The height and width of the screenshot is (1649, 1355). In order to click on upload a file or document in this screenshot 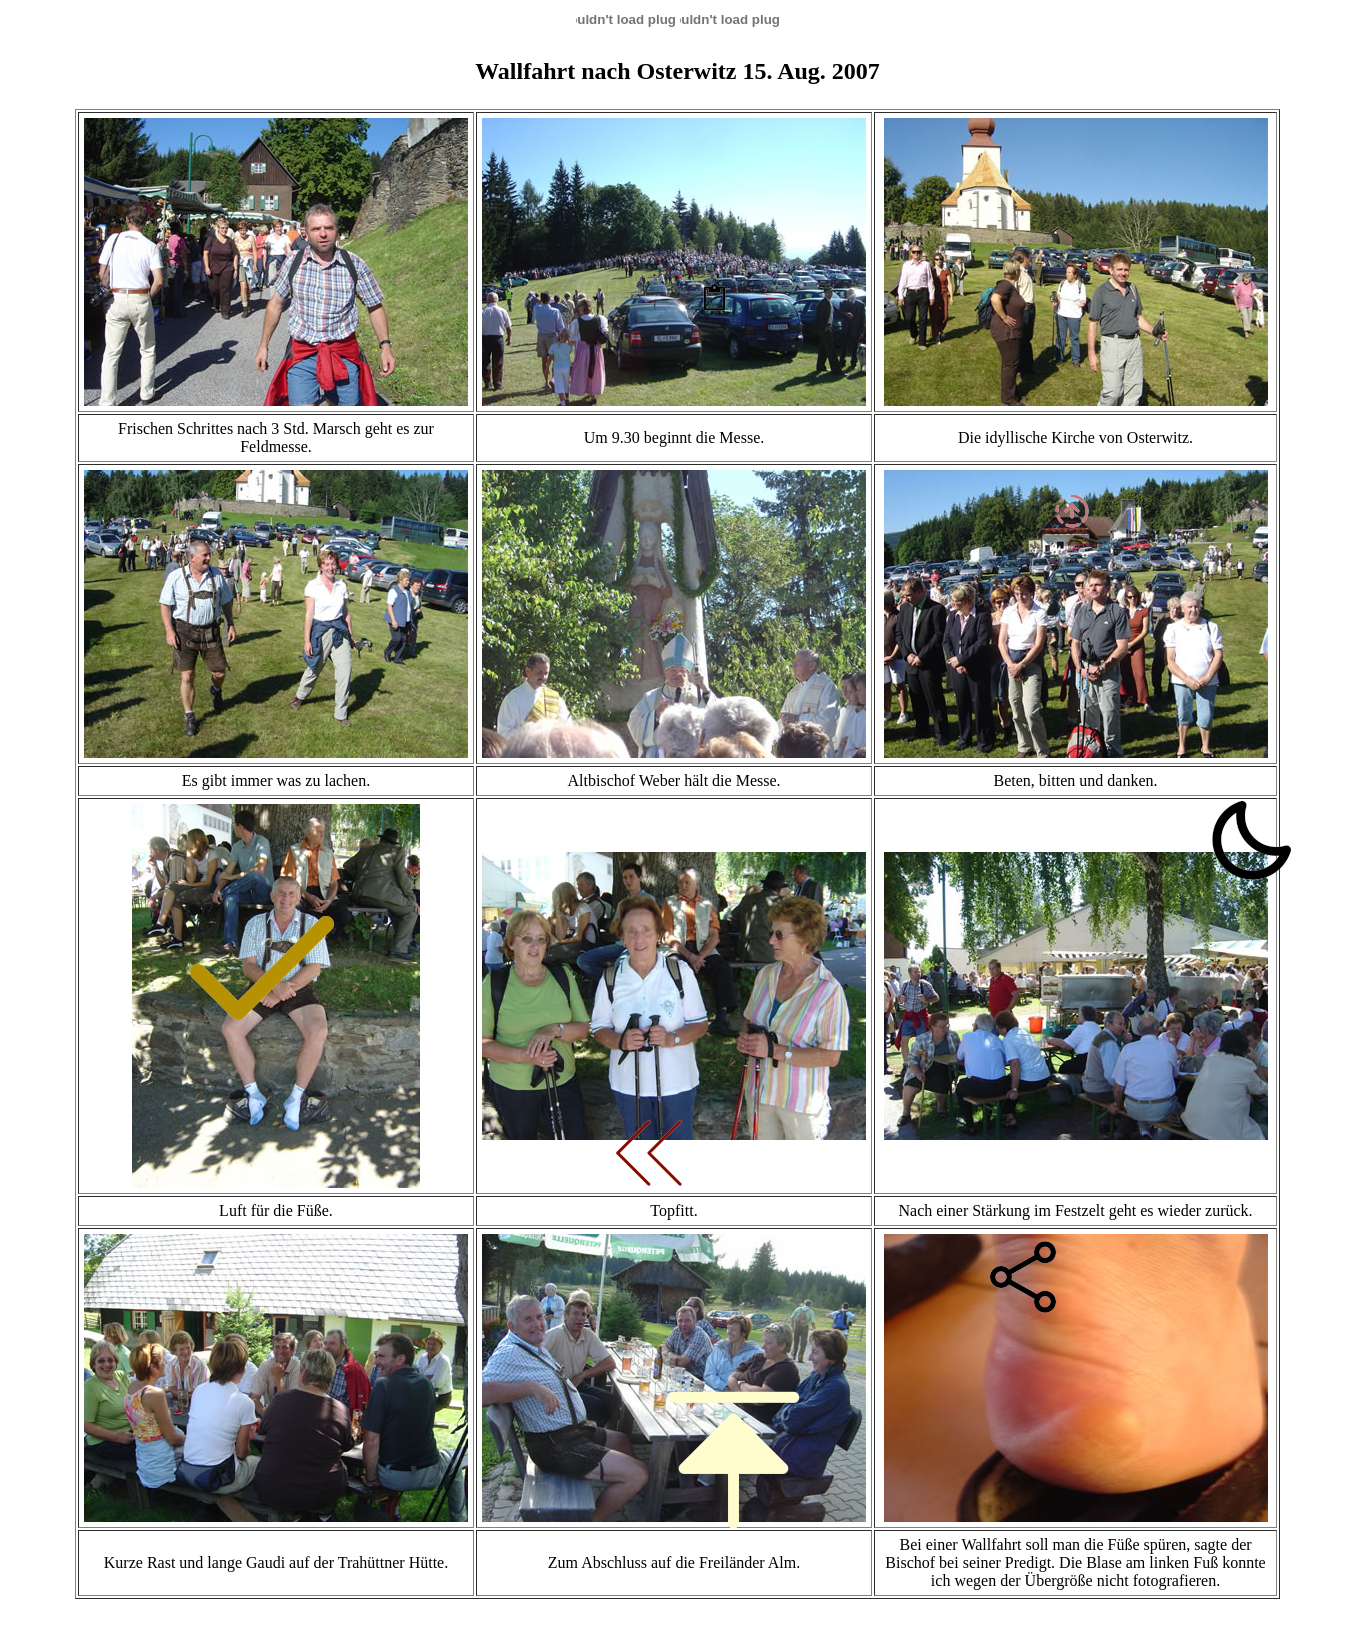, I will do `click(733, 1457)`.